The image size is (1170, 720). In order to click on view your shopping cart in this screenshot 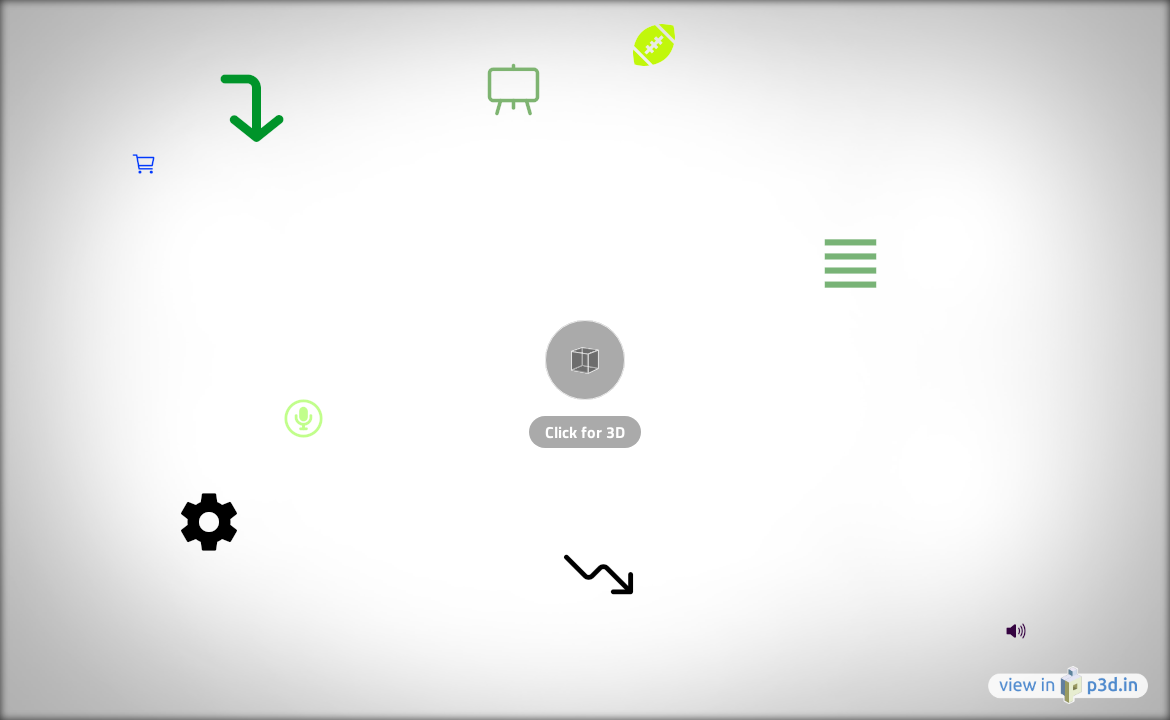, I will do `click(144, 164)`.